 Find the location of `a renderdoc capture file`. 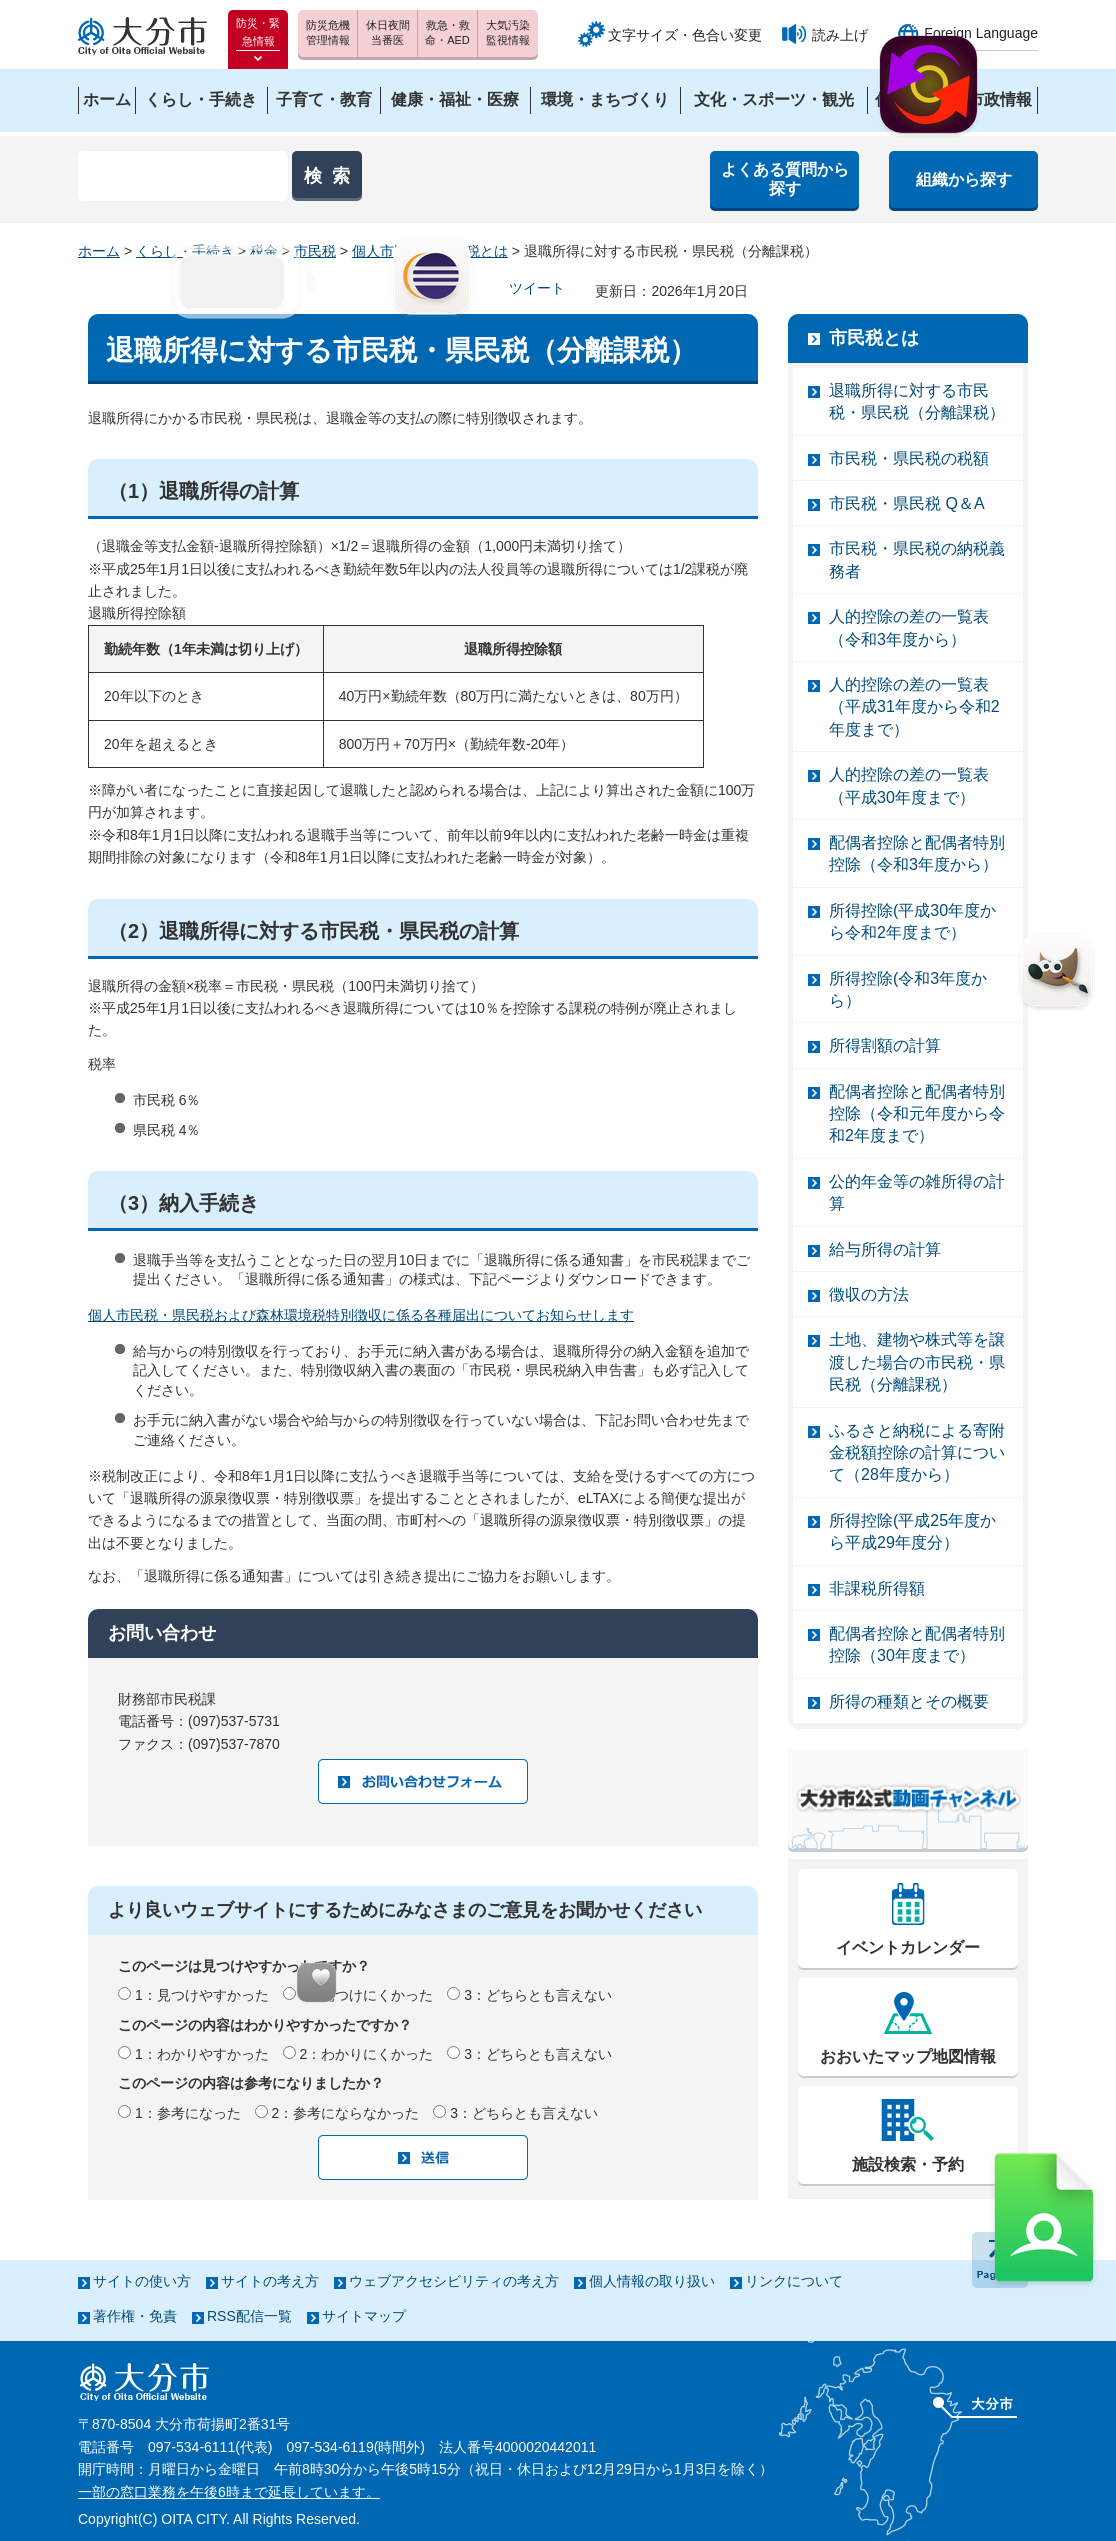

a renderdoc capture file is located at coordinates (1044, 2220).